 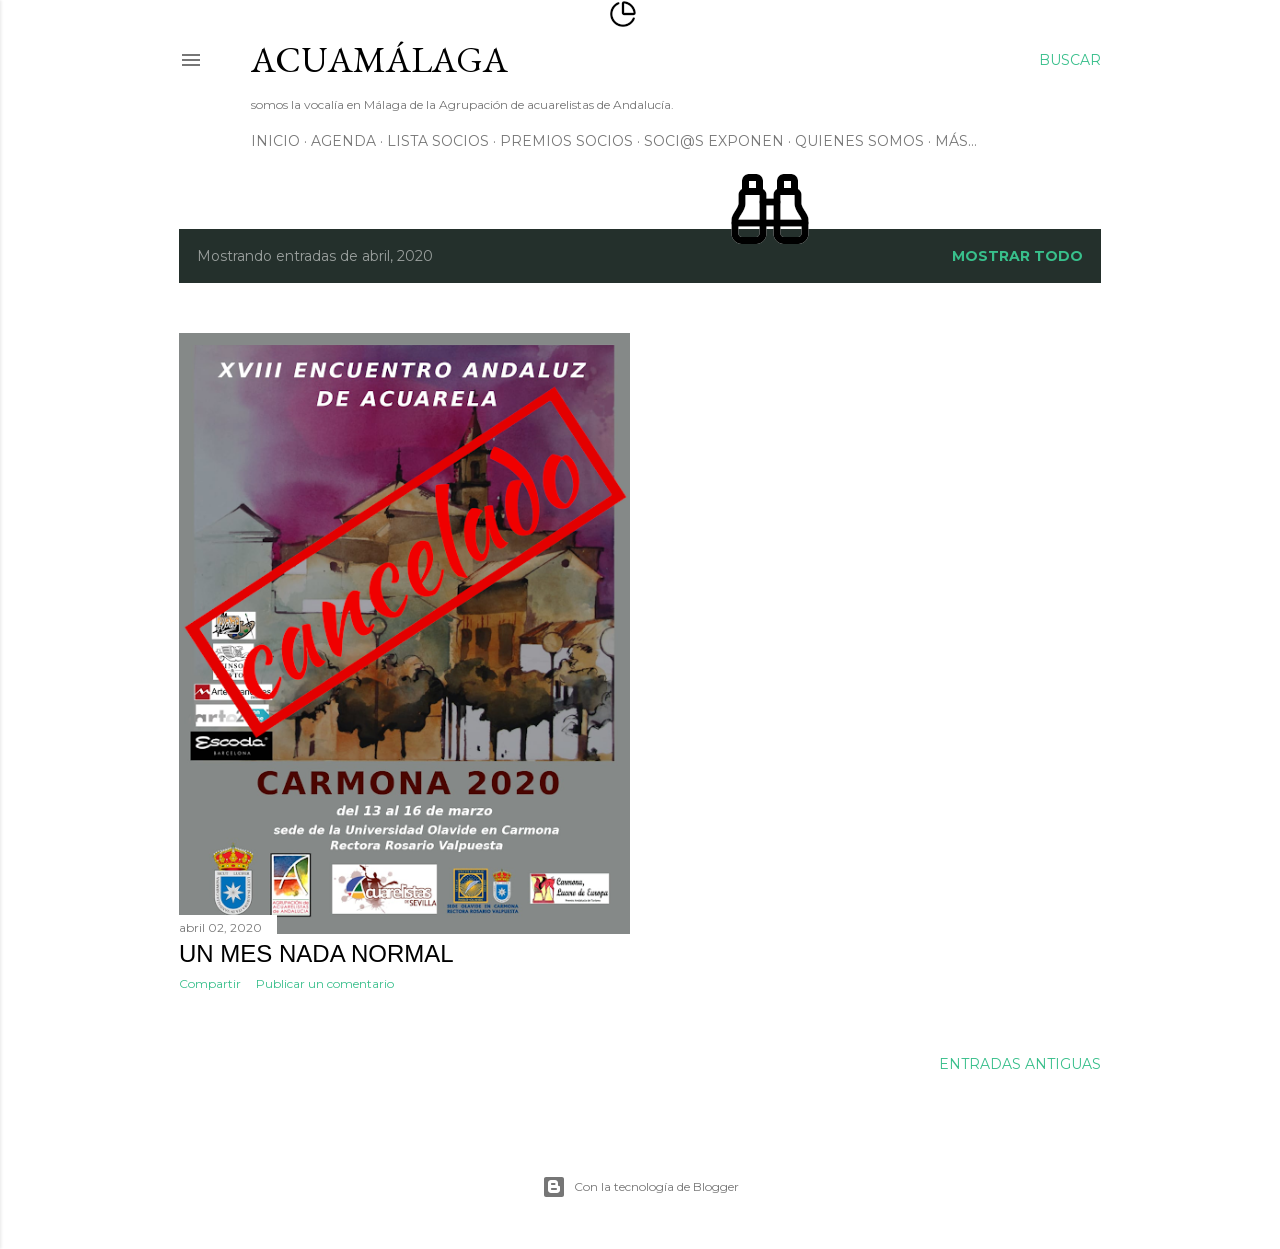 I want to click on view analytics breakdown, so click(x=623, y=14).